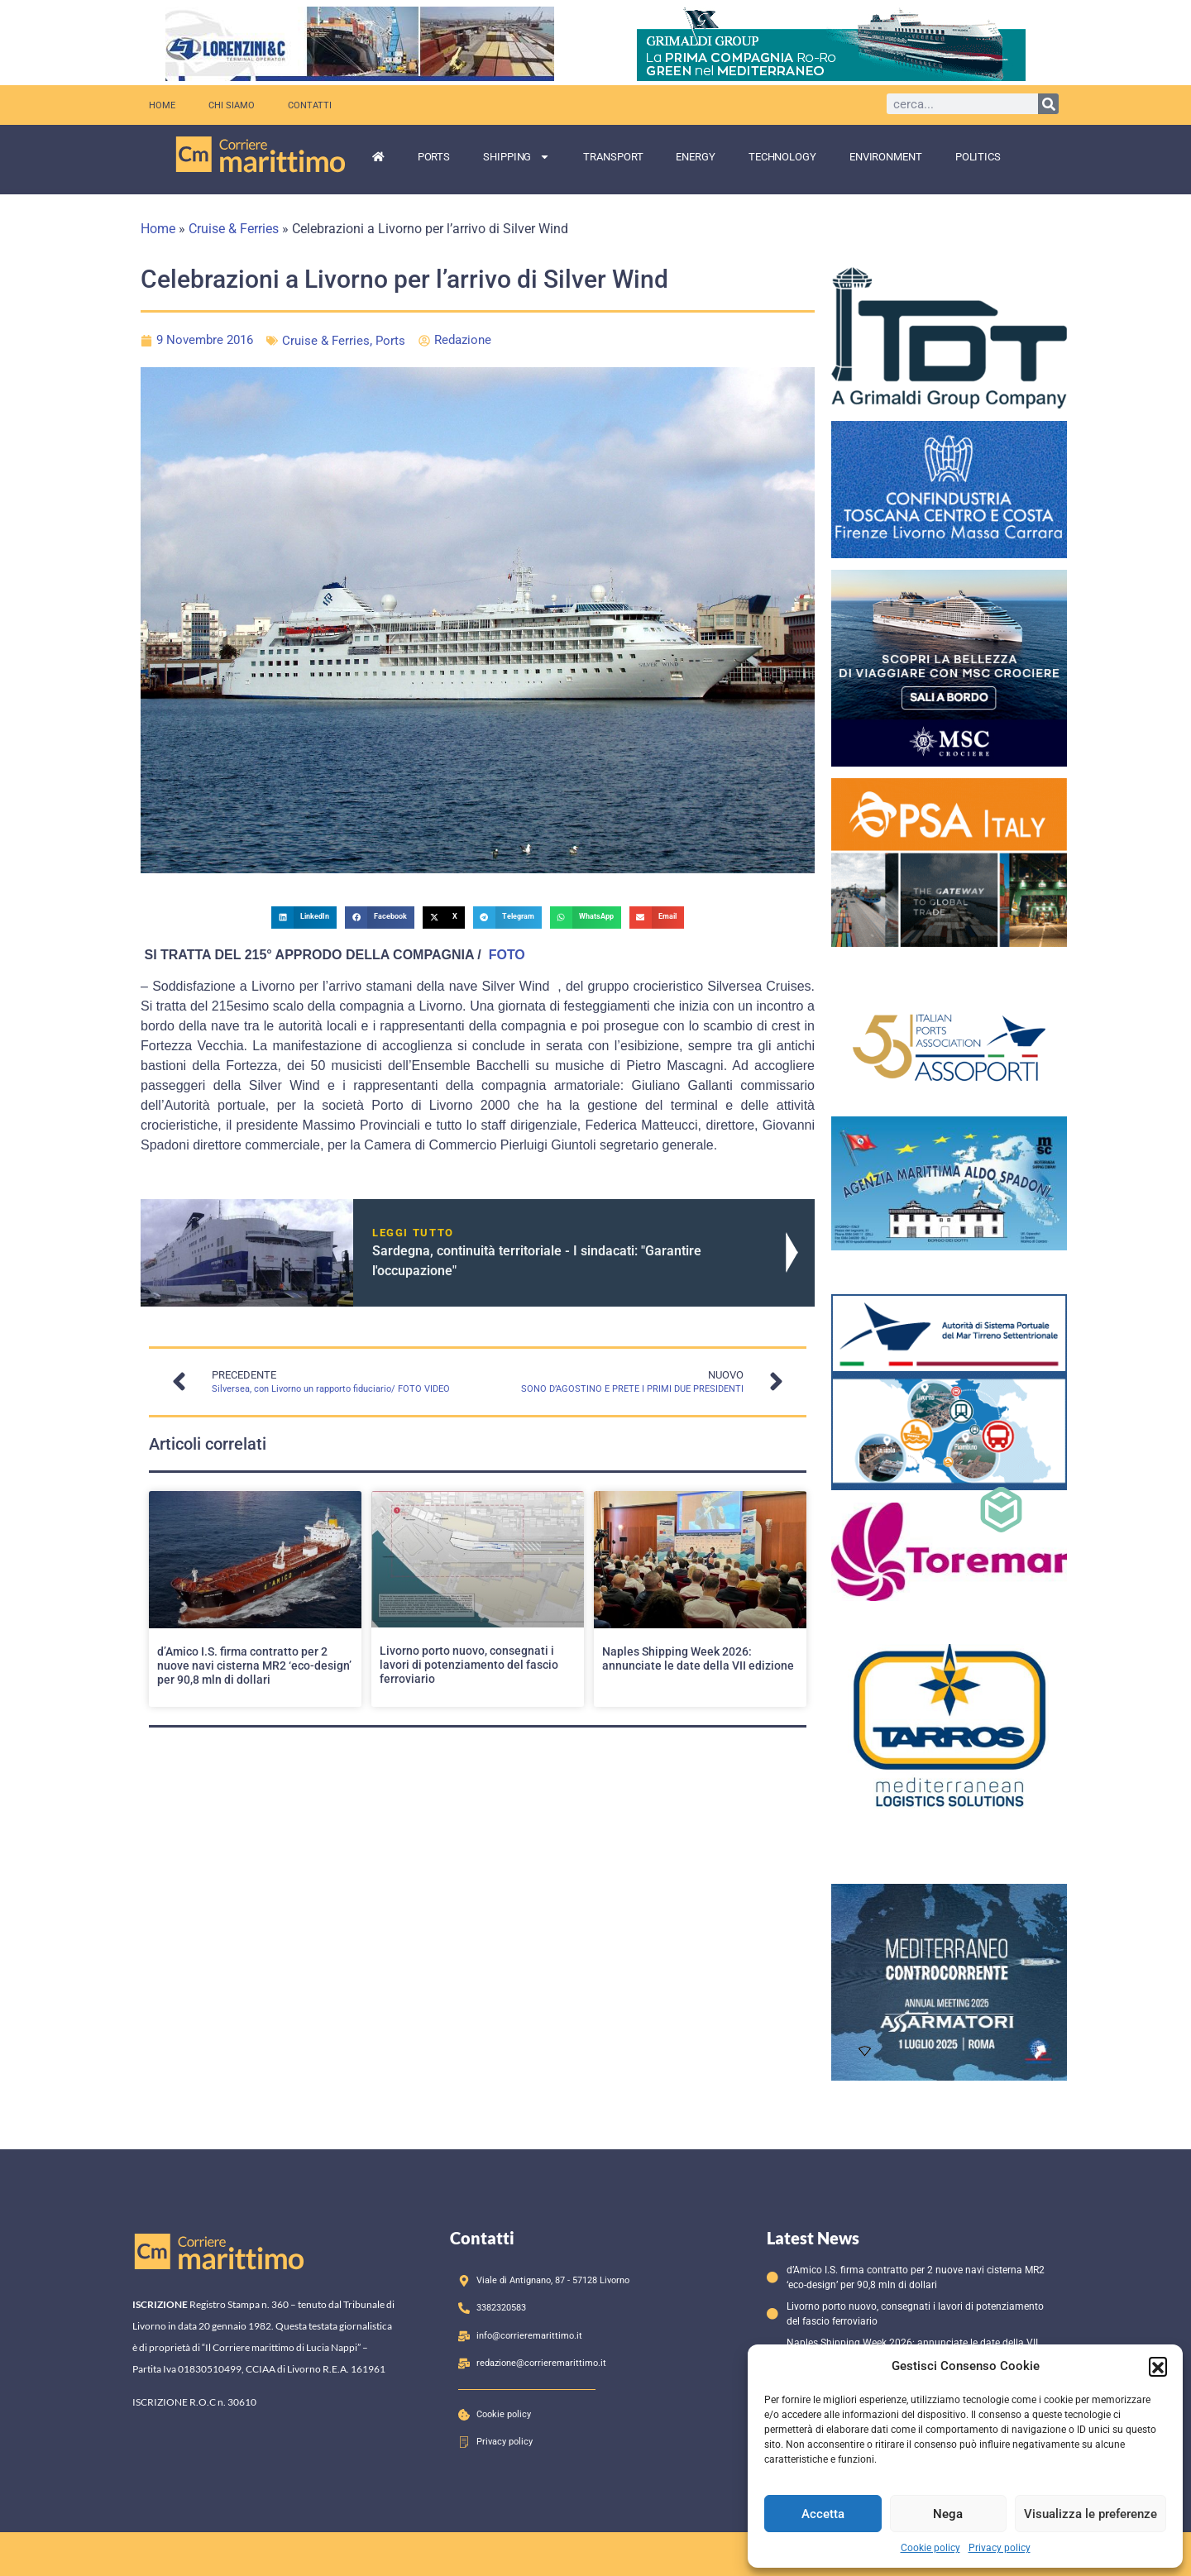 The image size is (1191, 2576). Describe the element at coordinates (1001, 1509) in the screenshot. I see `metro bundler logo` at that location.